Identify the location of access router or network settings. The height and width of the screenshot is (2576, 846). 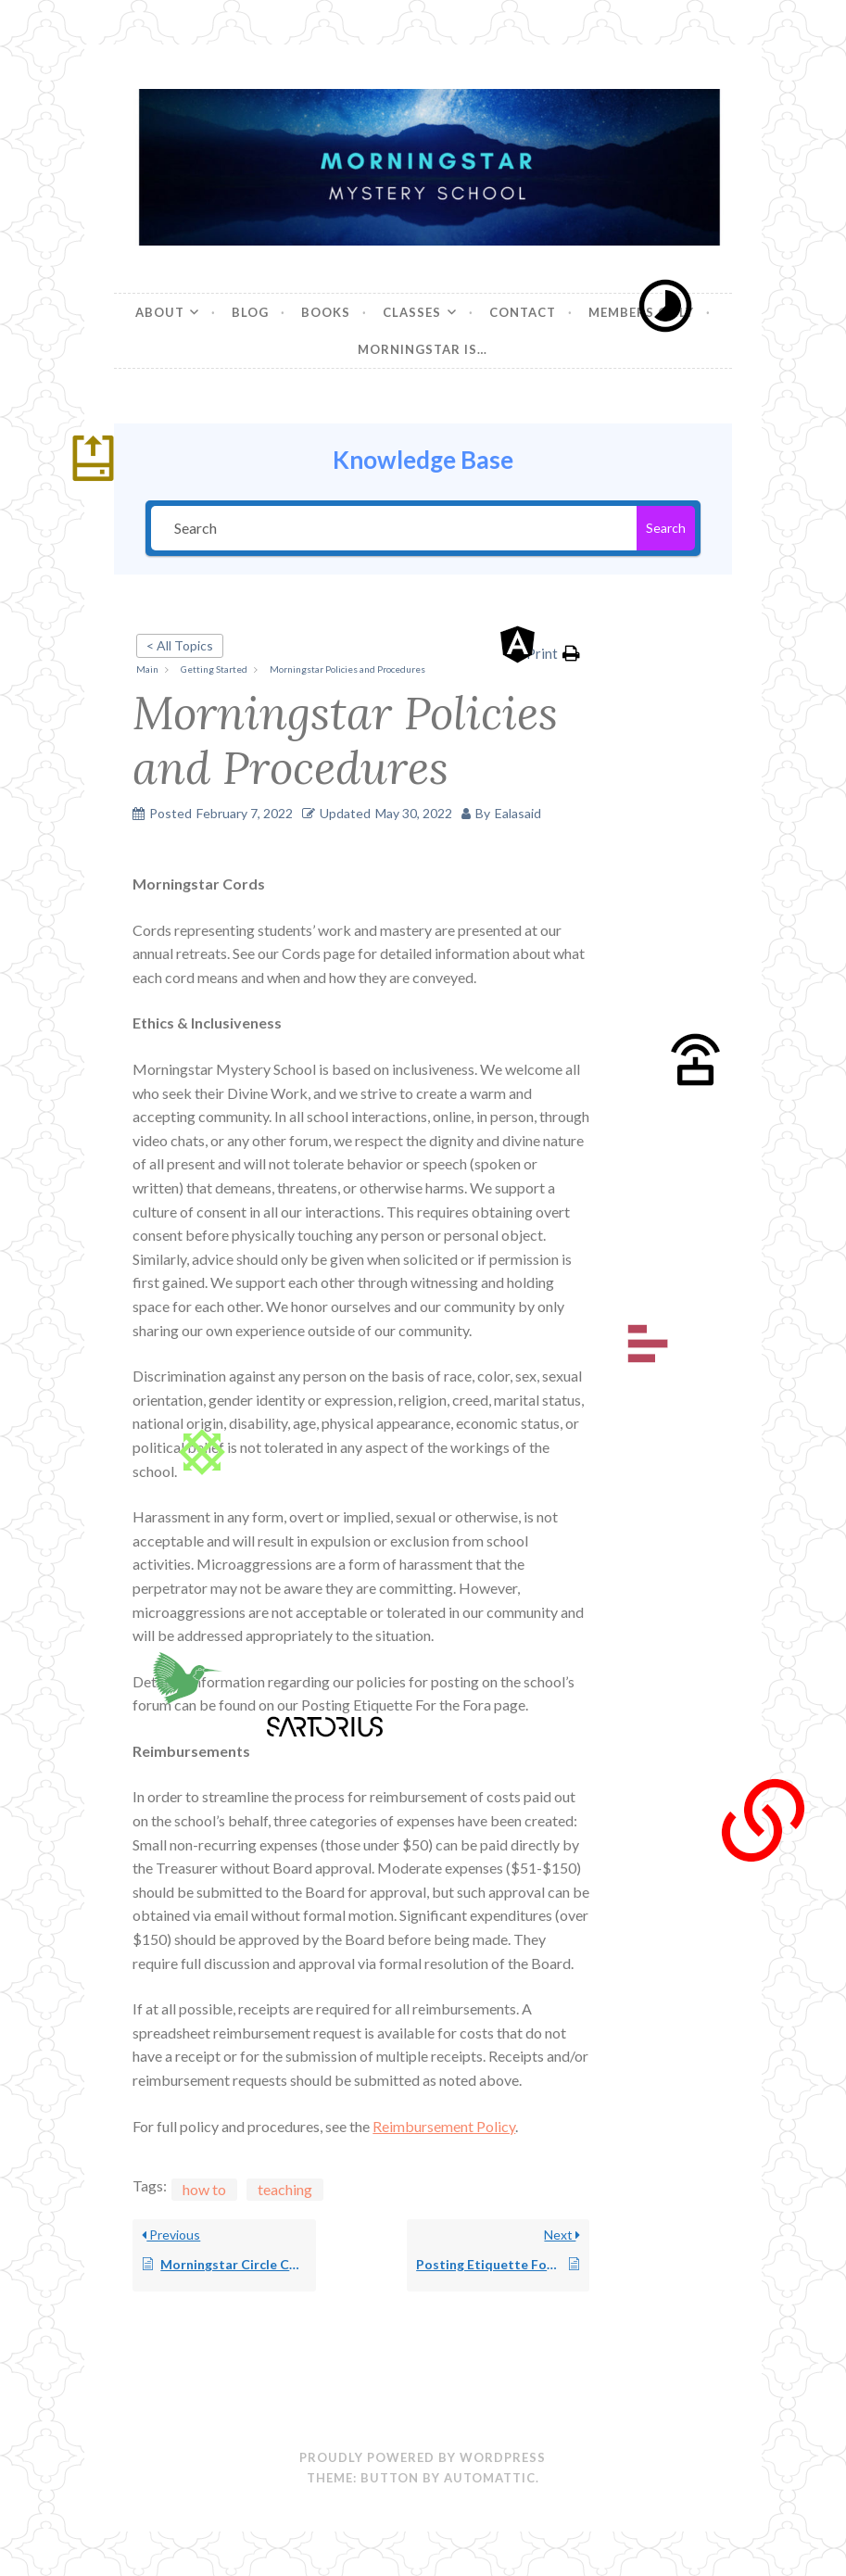
(695, 1059).